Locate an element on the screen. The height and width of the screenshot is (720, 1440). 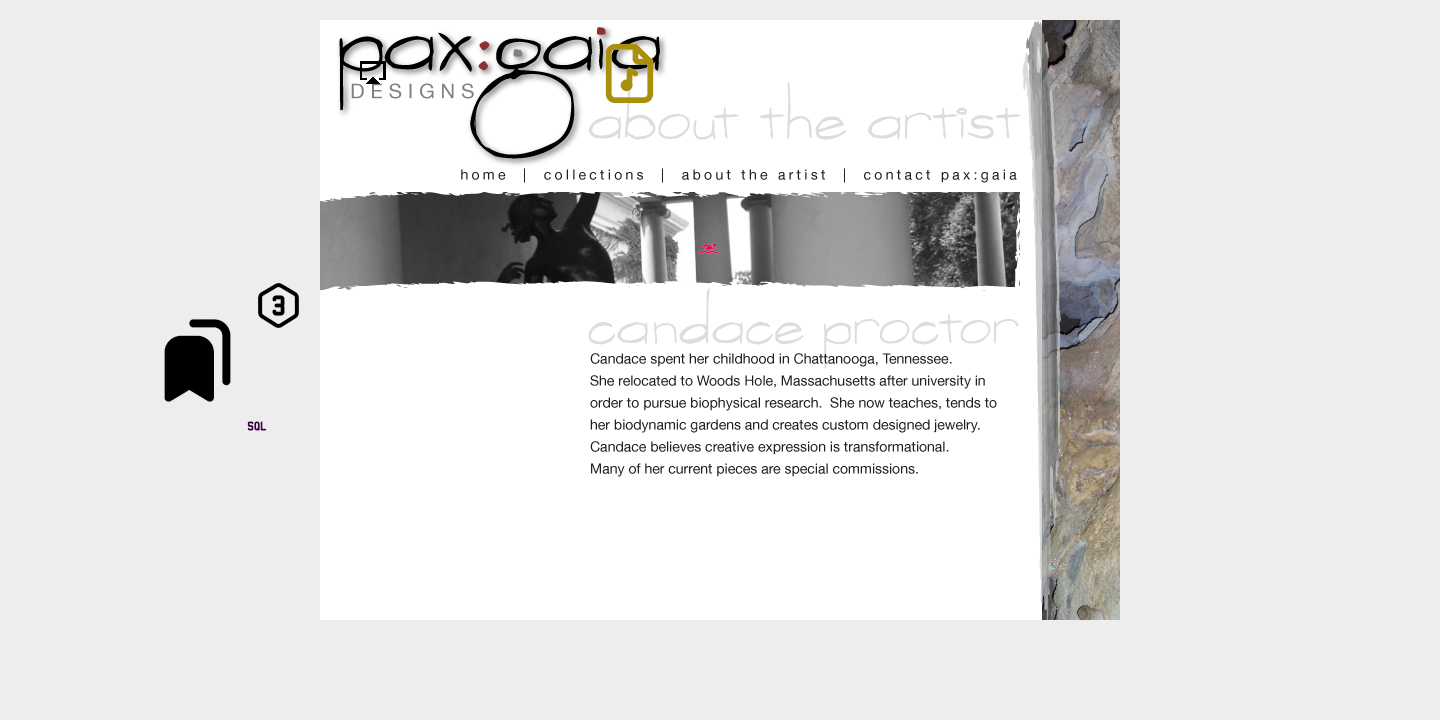
open an audio or music file is located at coordinates (629, 73).